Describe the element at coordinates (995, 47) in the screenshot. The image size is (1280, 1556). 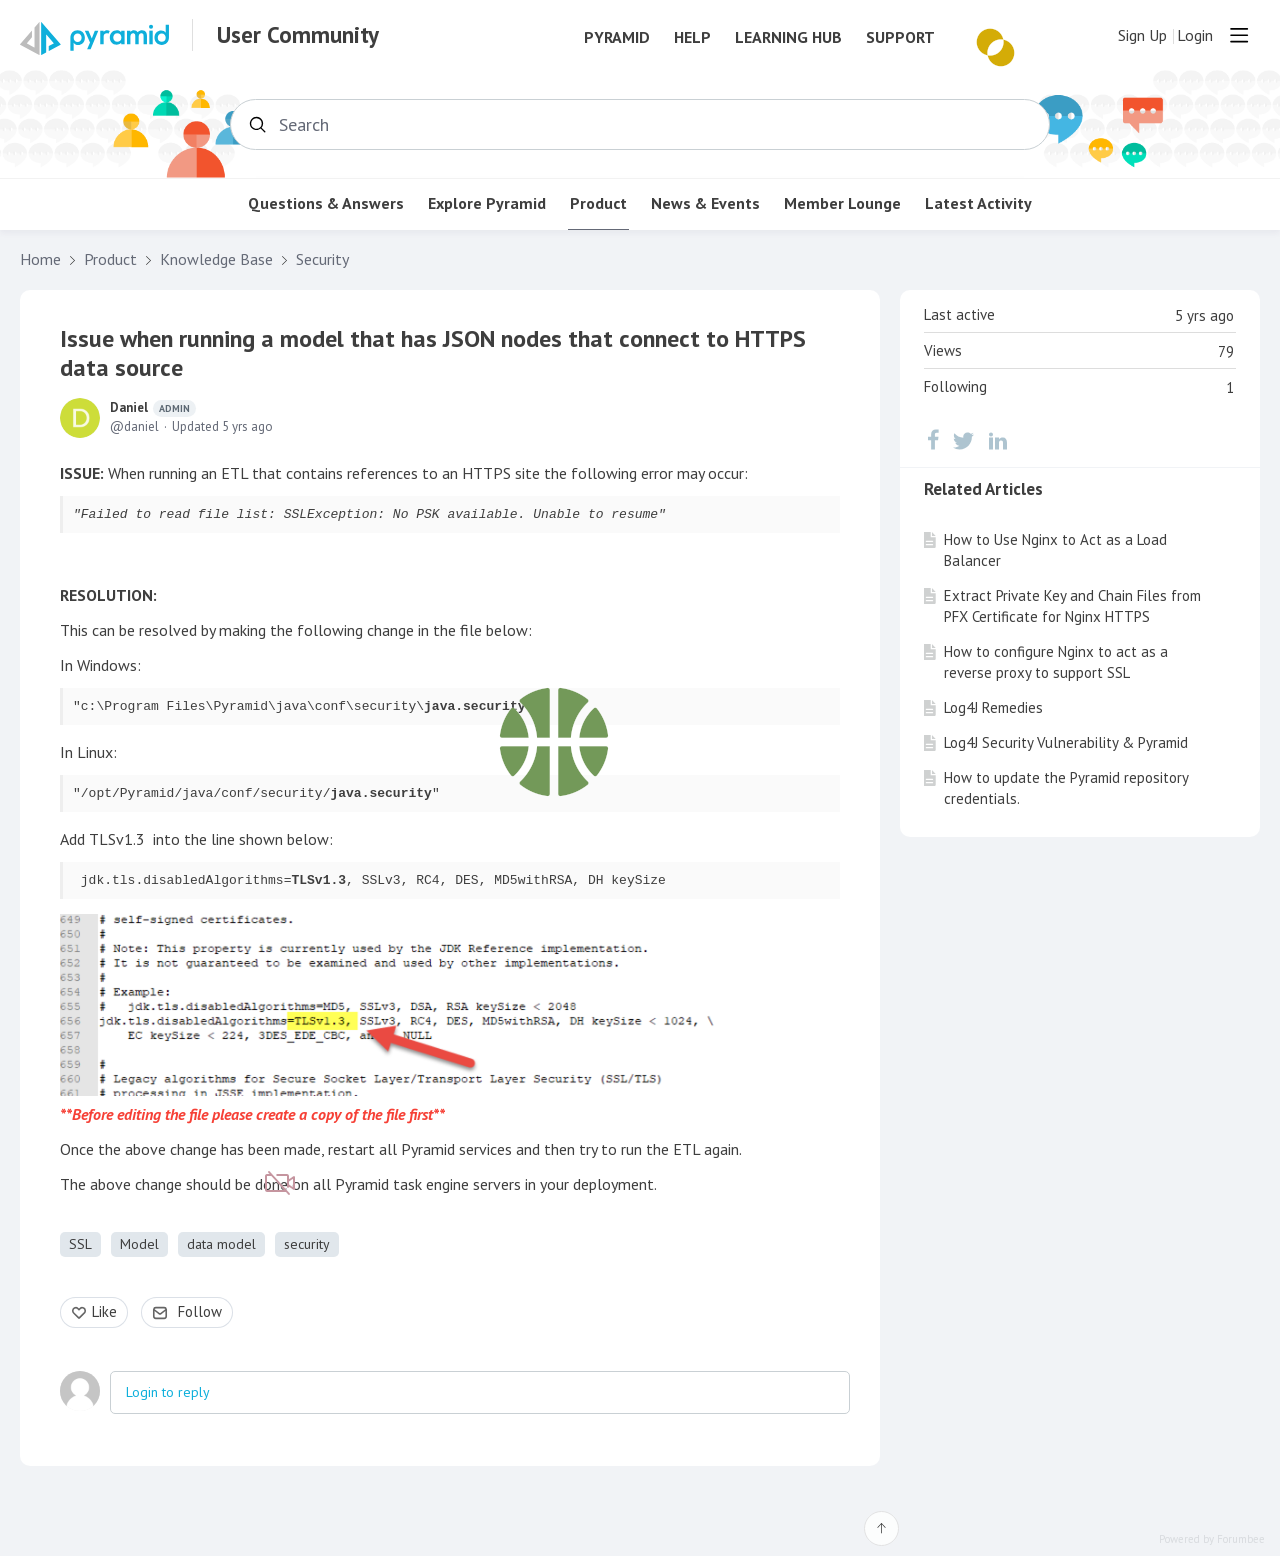
I see `exclude overlapping selection areas` at that location.